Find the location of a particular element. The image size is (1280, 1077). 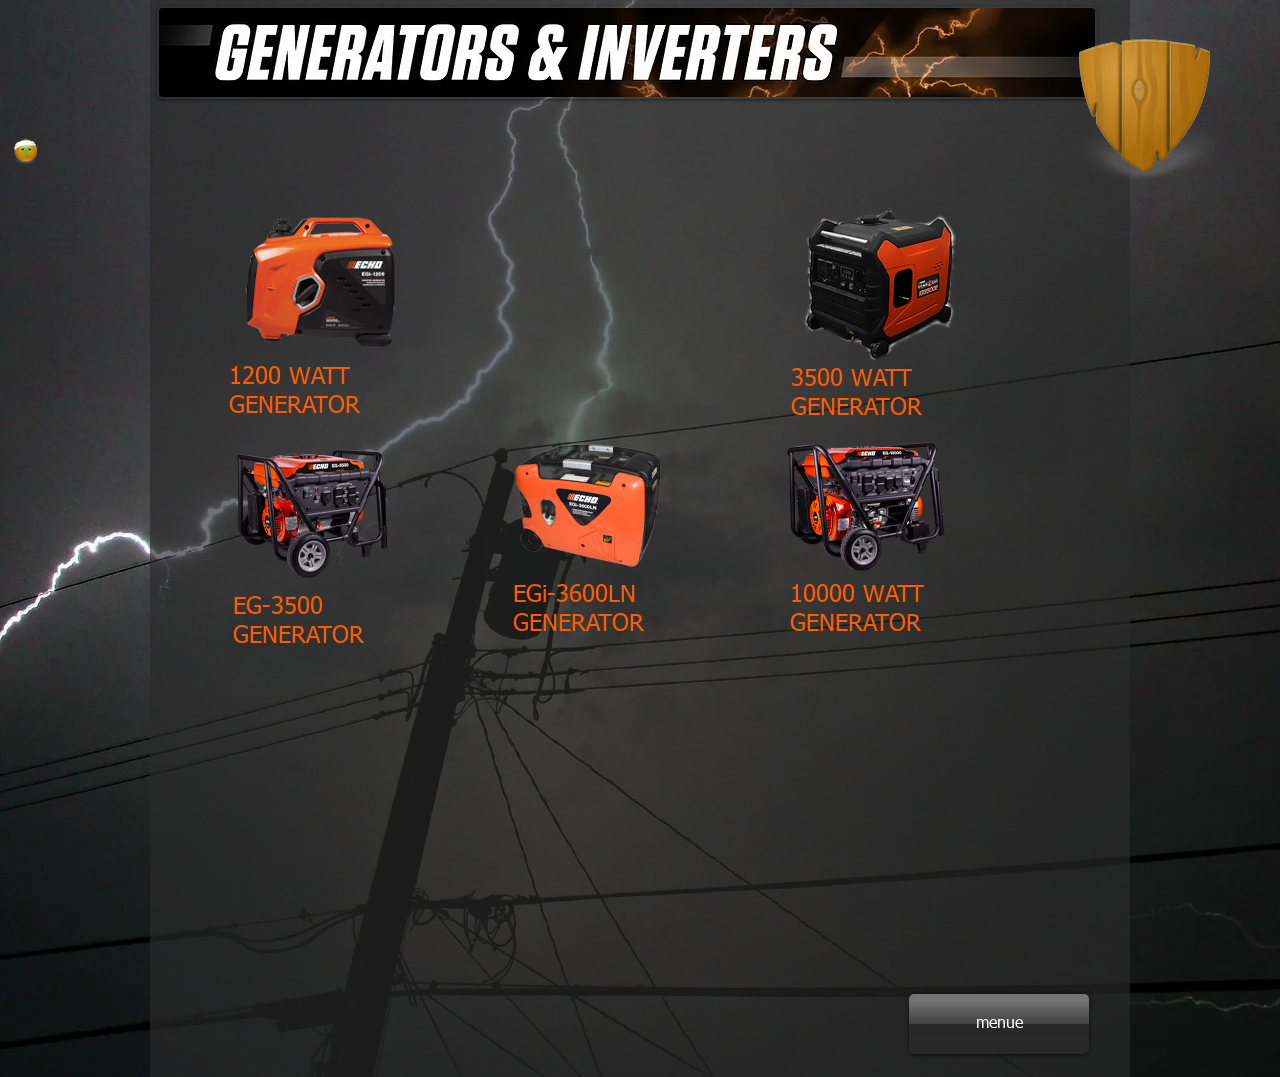

indicates user is feeling unwell or sick is located at coordinates (26, 152).